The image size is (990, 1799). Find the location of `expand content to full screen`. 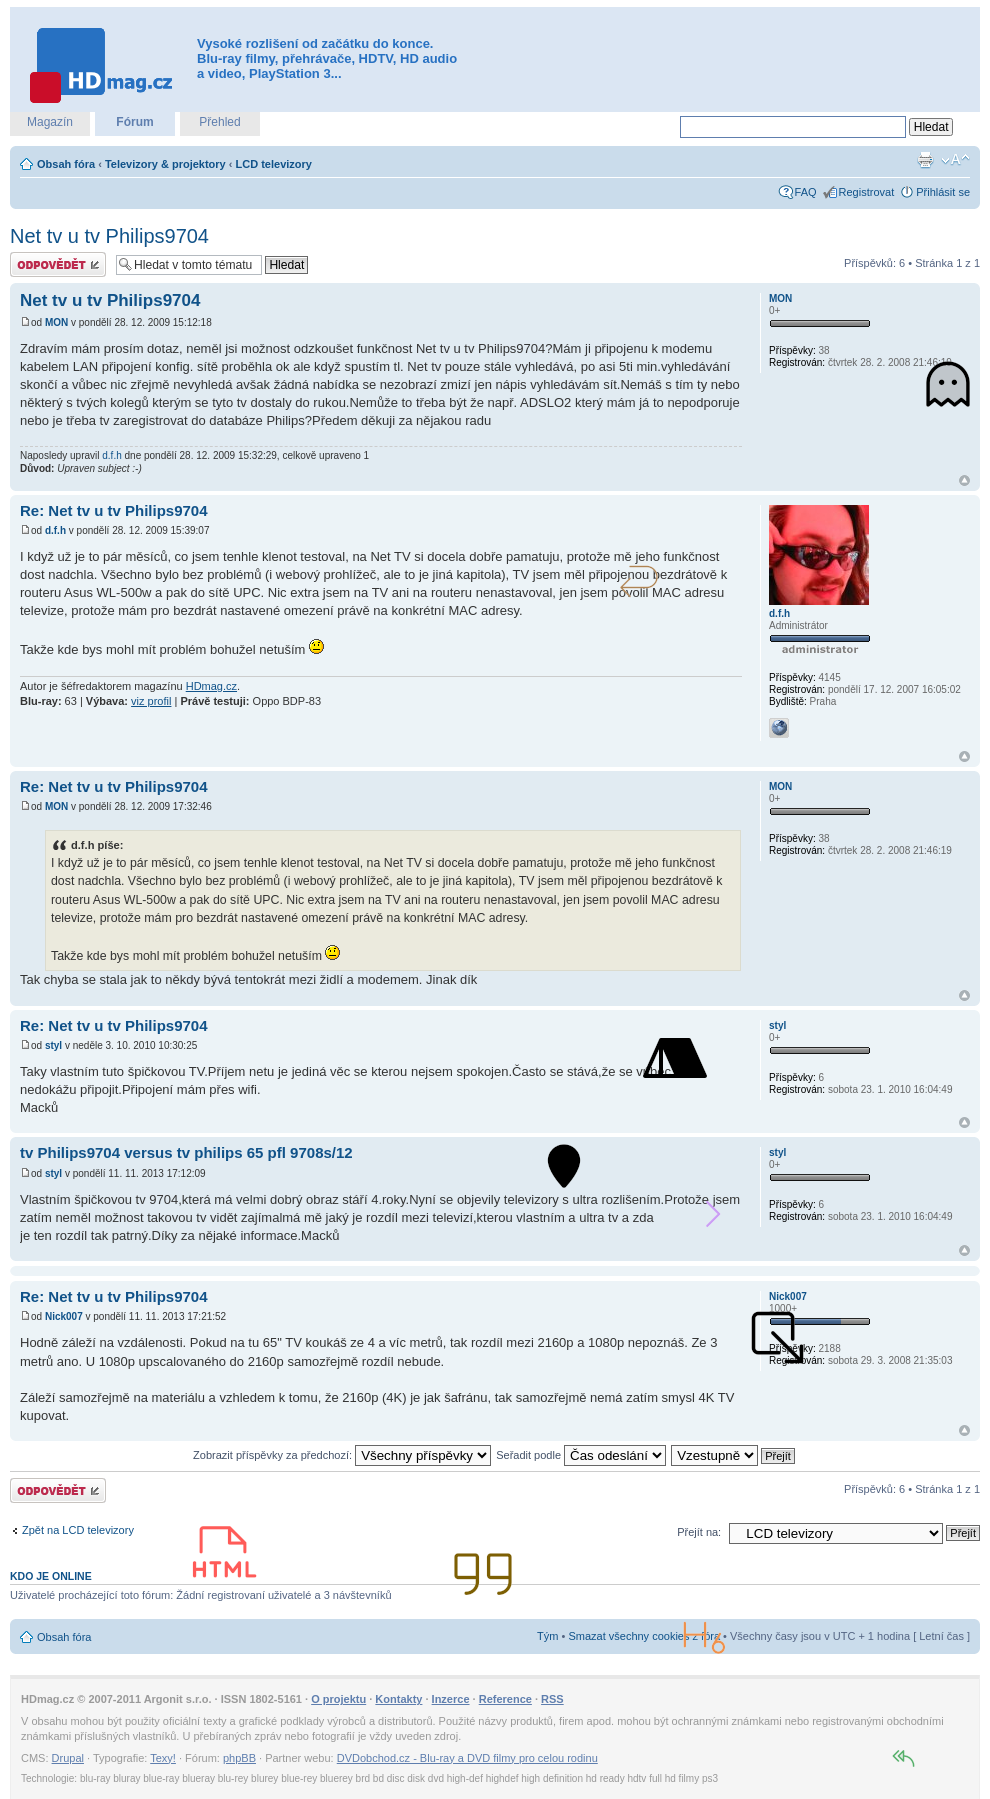

expand content to full screen is located at coordinates (777, 1337).